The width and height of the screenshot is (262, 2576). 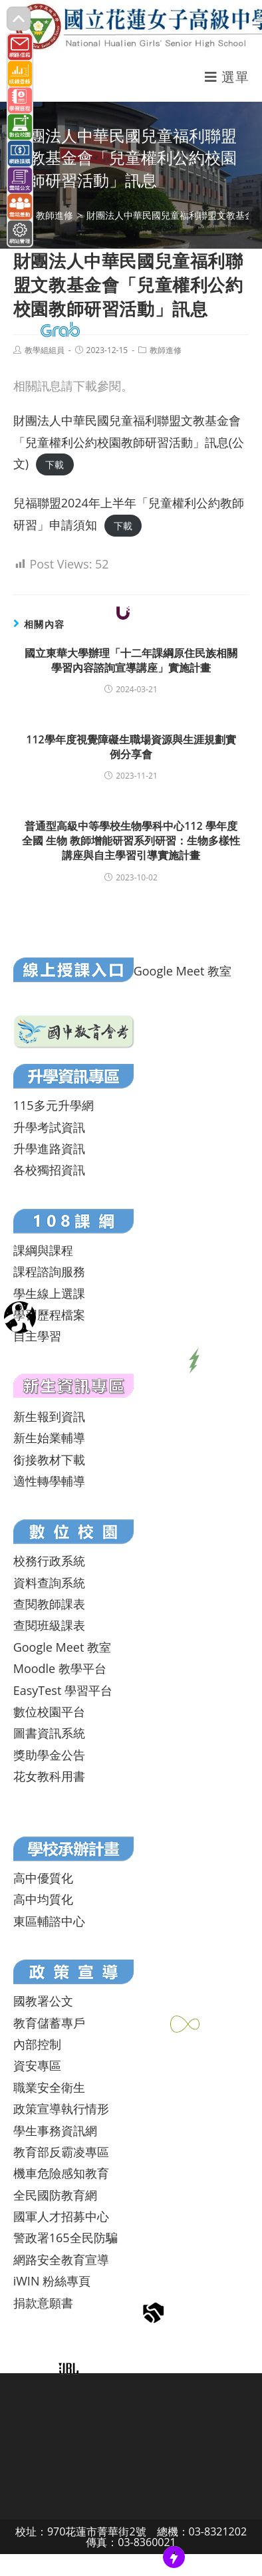 What do you see at coordinates (174, 2557) in the screenshot?
I see `AMP (Accelerated Mobile Pages) logo` at bounding box center [174, 2557].